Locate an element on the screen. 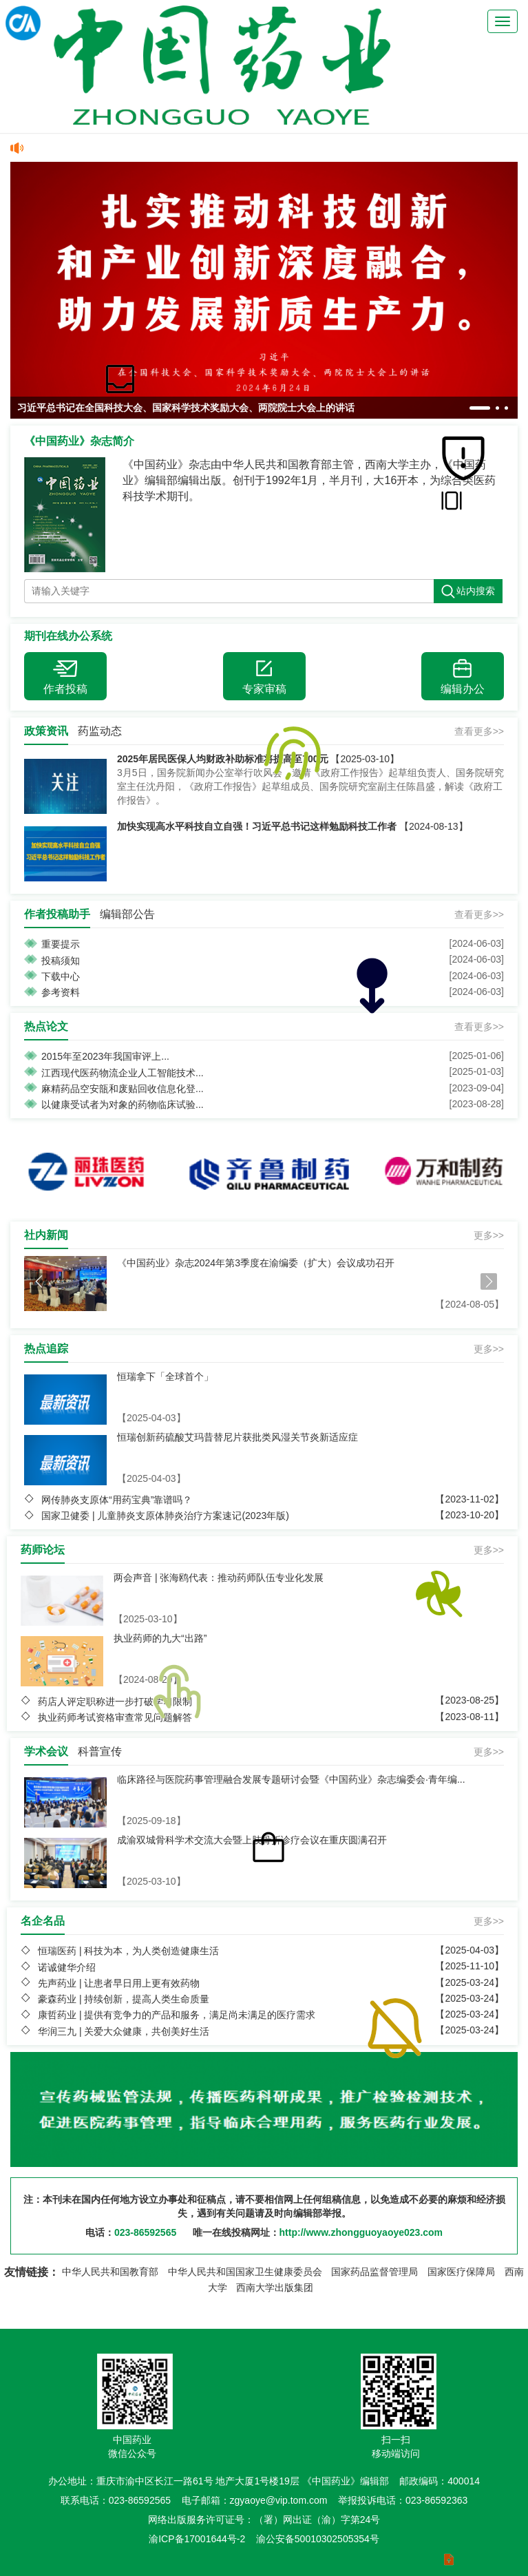  view your shopping bag is located at coordinates (268, 1849).